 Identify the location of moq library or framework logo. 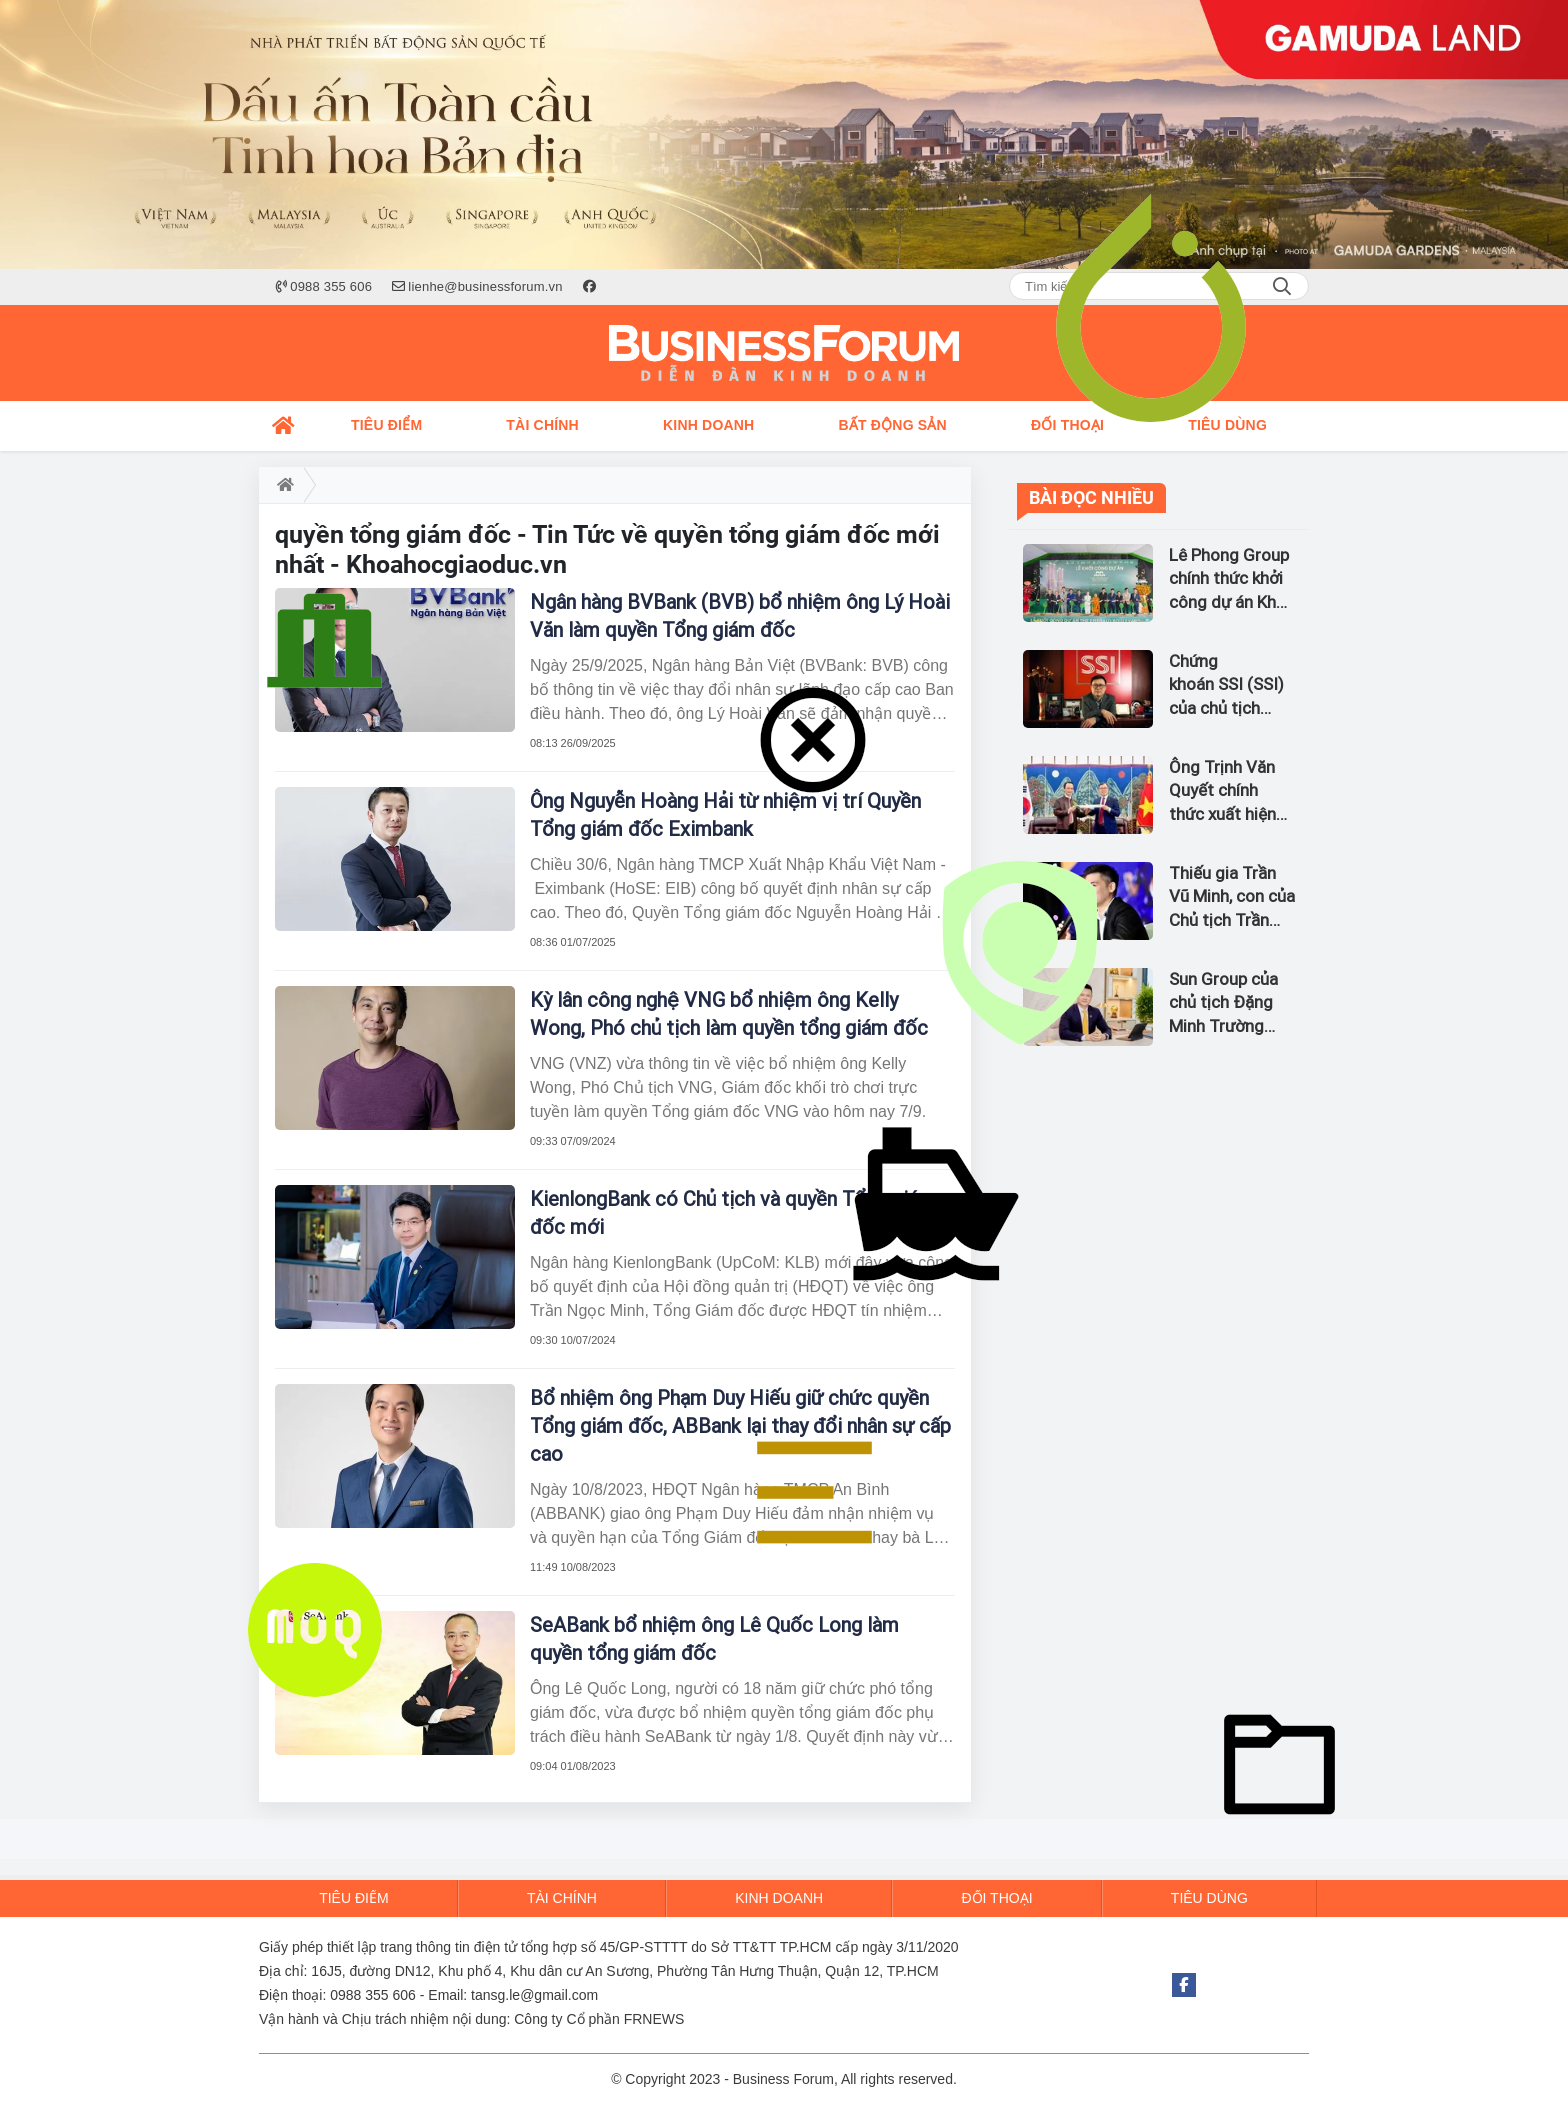
(315, 1630).